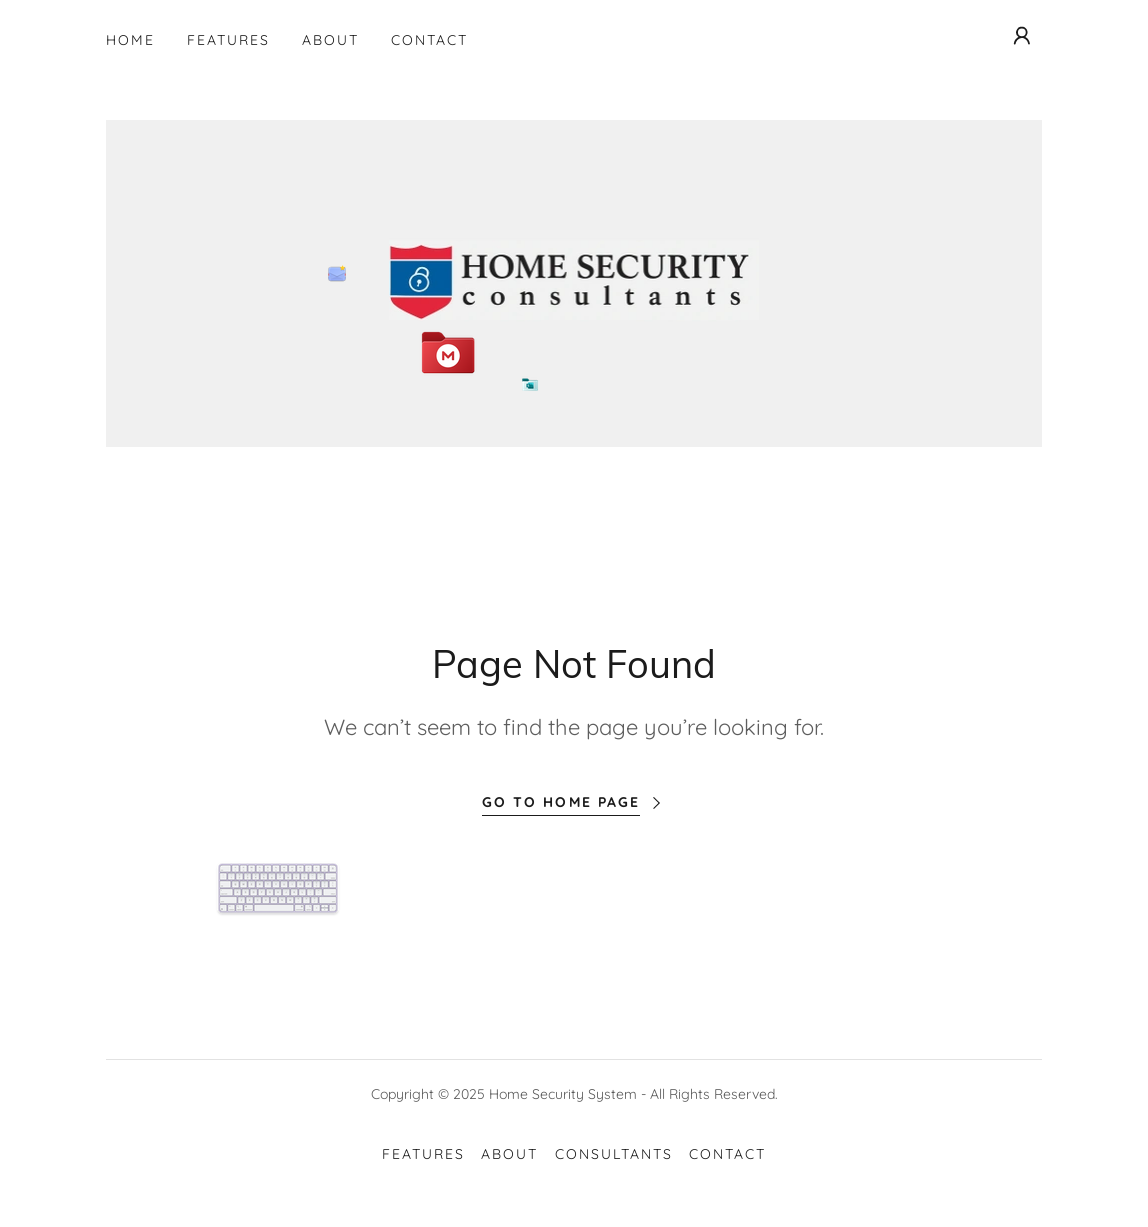 The height and width of the screenshot is (1227, 1148). What do you see at coordinates (530, 385) in the screenshot?
I see `open folder containing microsoft sway files` at bounding box center [530, 385].